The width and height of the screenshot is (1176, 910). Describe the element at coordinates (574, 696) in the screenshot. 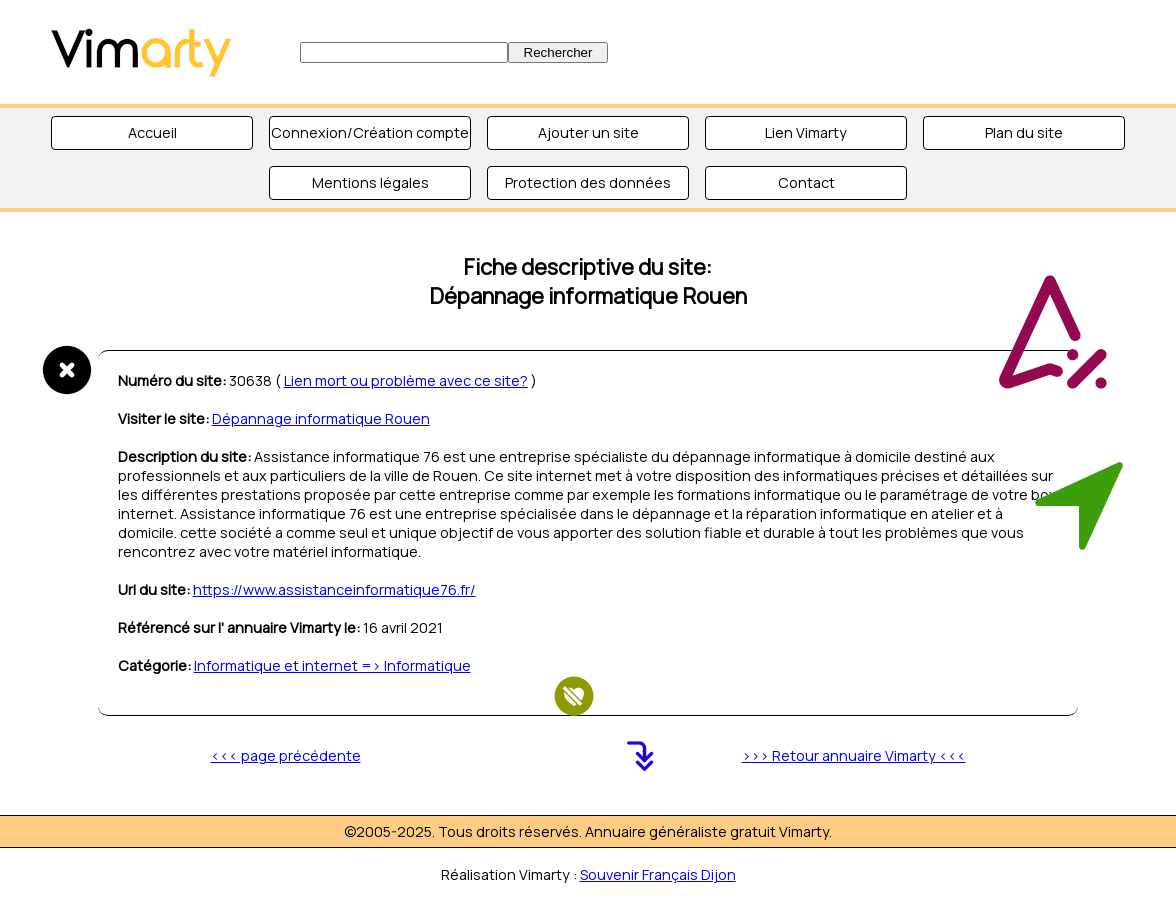

I see `remove from favorites` at that location.